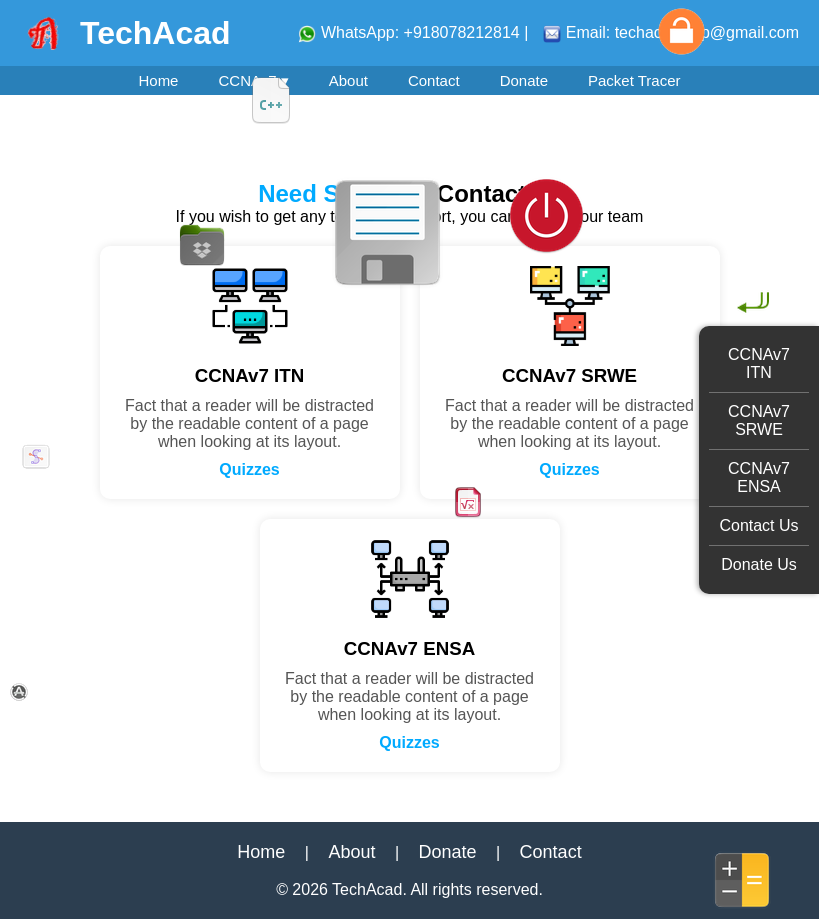 This screenshot has width=819, height=919. Describe the element at coordinates (271, 100) in the screenshot. I see `a C++ source code file` at that location.